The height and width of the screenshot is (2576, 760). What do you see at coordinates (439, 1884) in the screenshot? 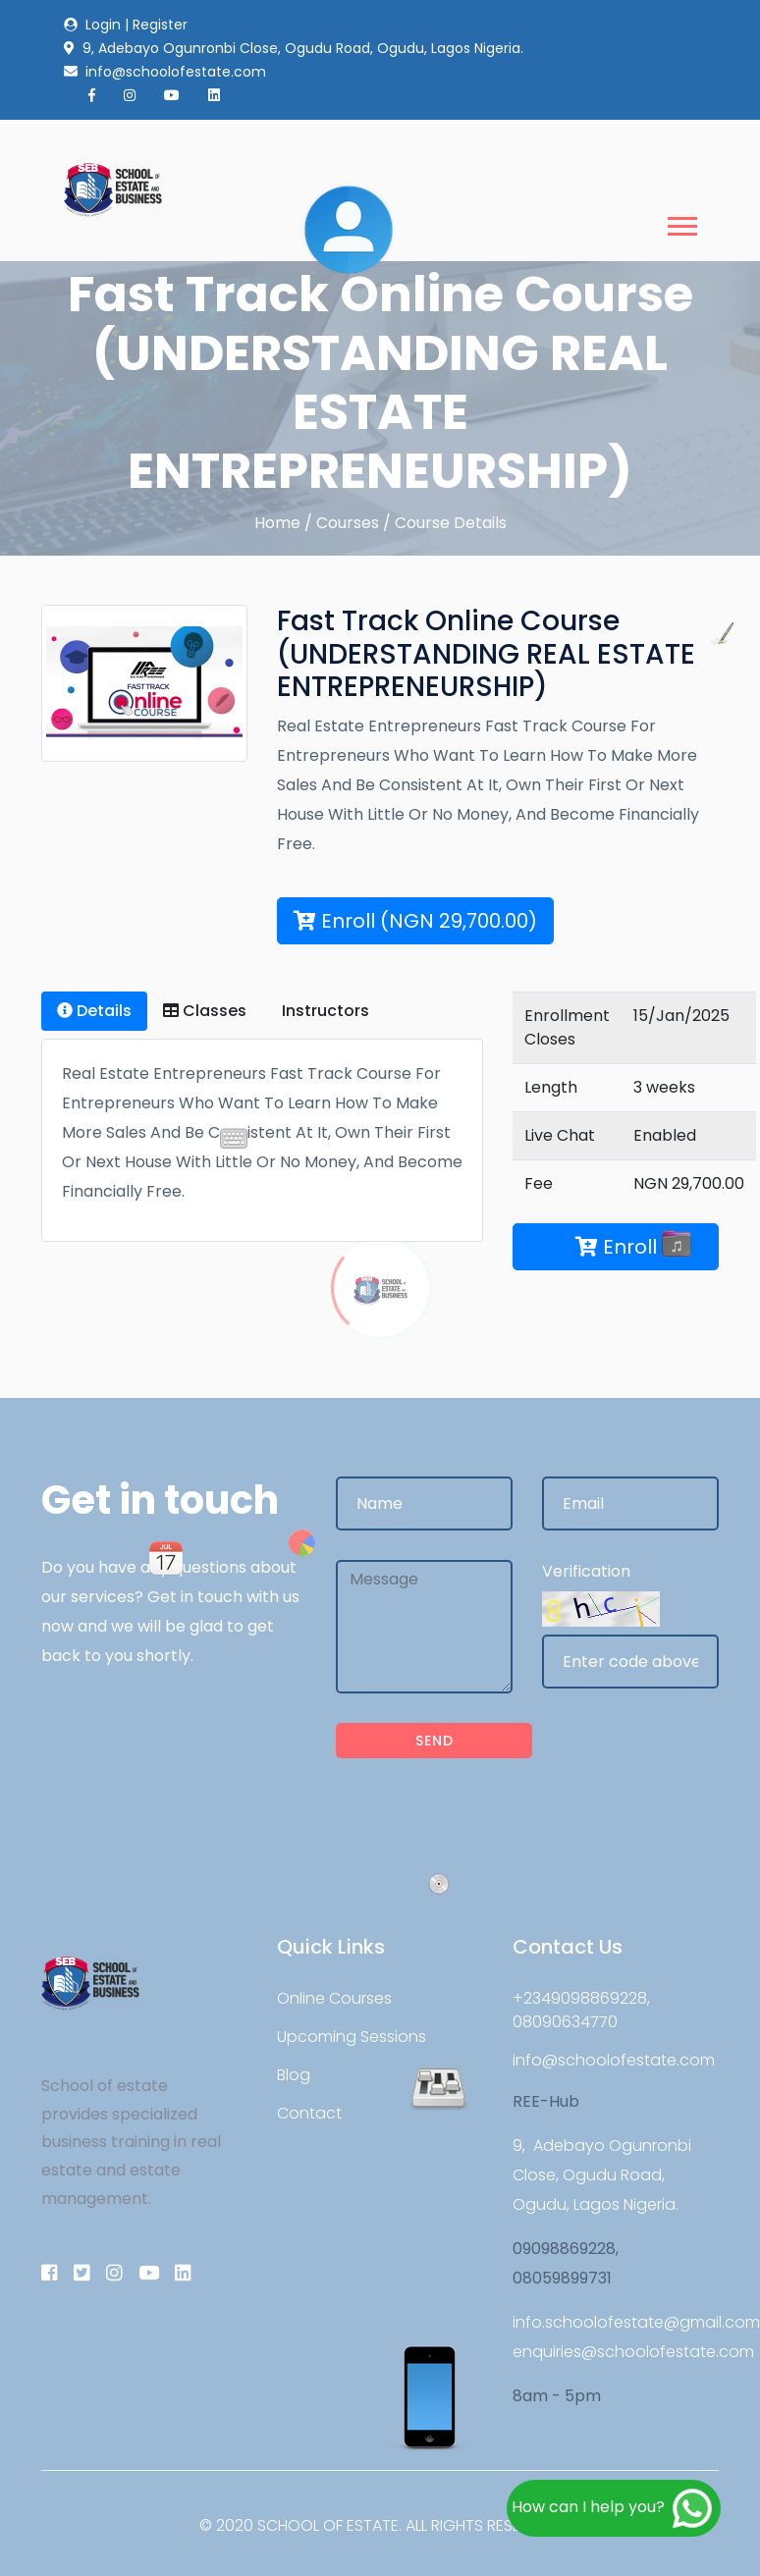
I see `indicates a CD-R or recordable disc drive` at bounding box center [439, 1884].